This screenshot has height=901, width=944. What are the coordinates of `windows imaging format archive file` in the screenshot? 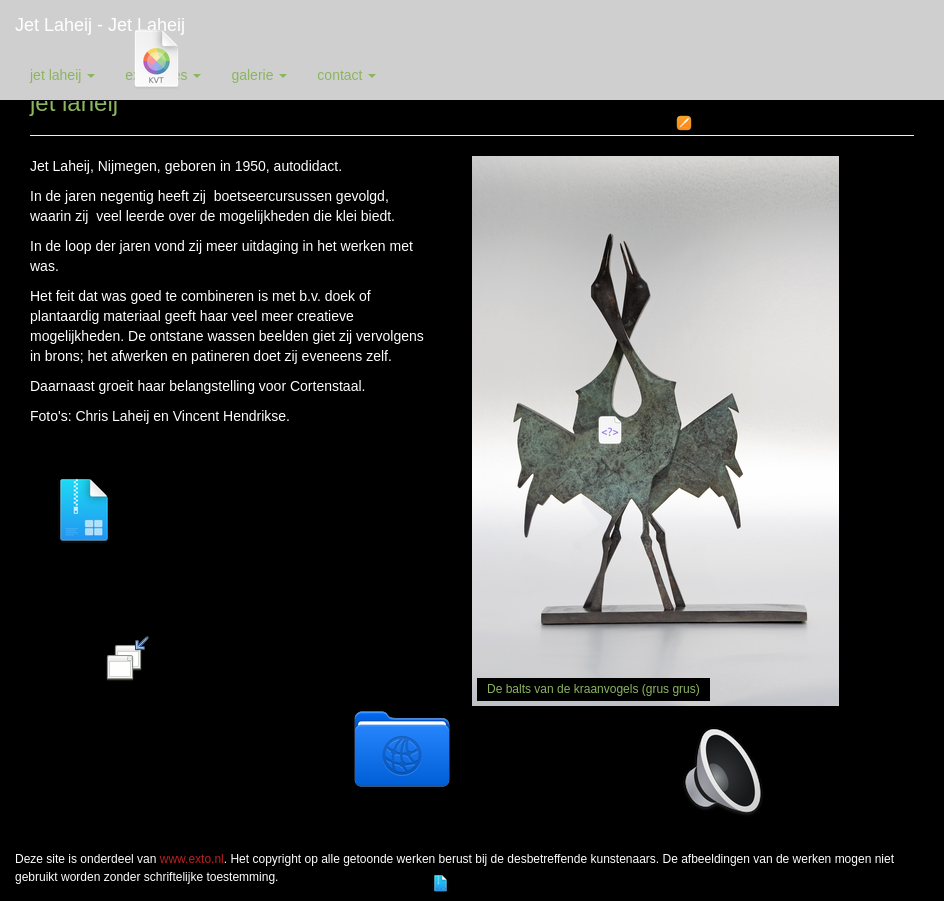 It's located at (84, 511).